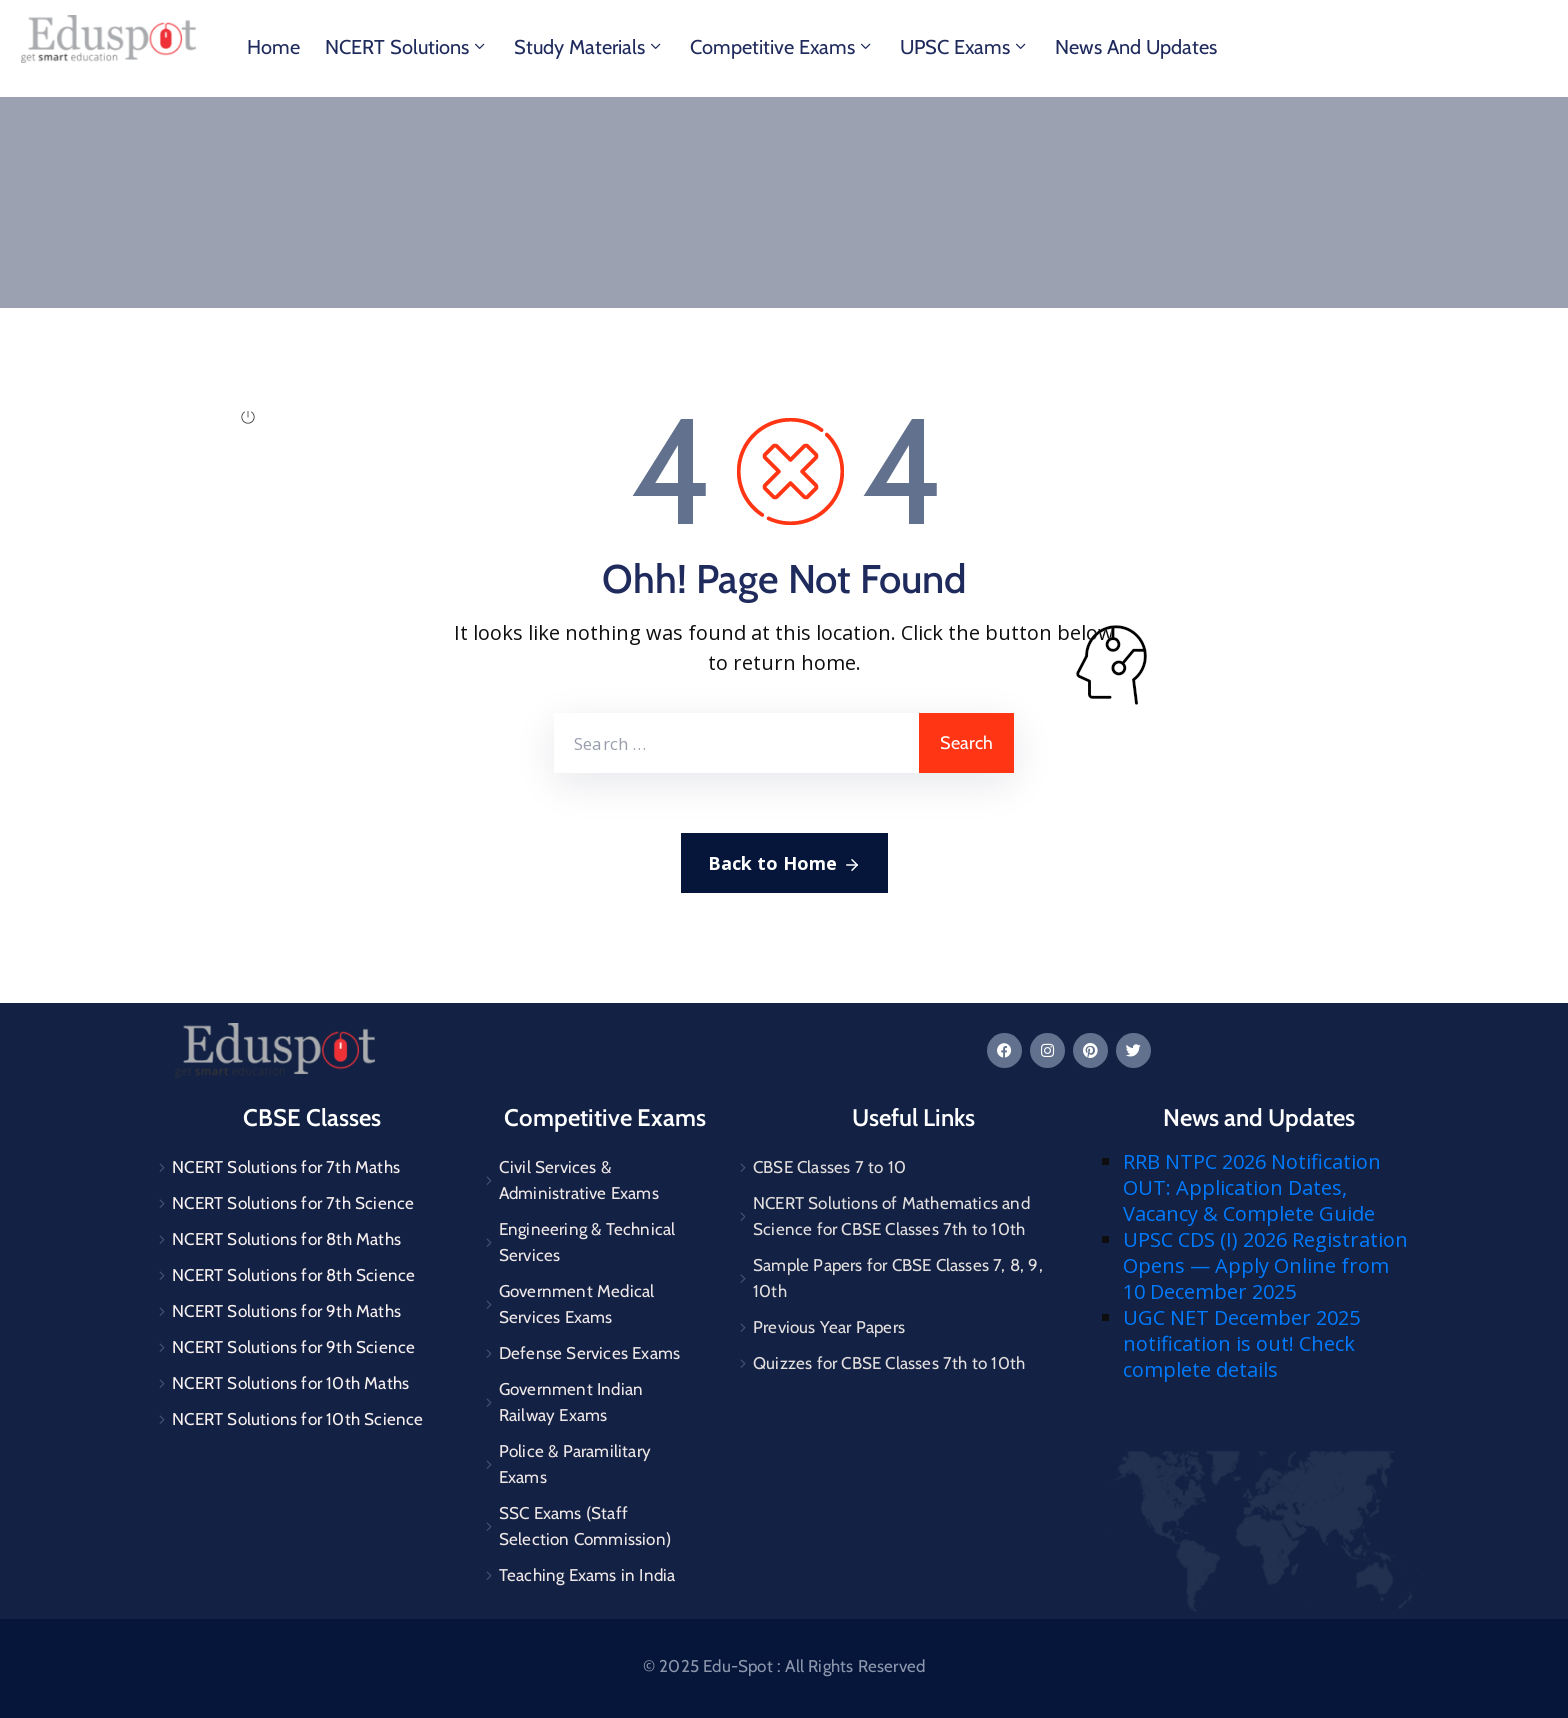 Image resolution: width=1568 pixels, height=1718 pixels. I want to click on access AI or machine learning features, so click(1113, 665).